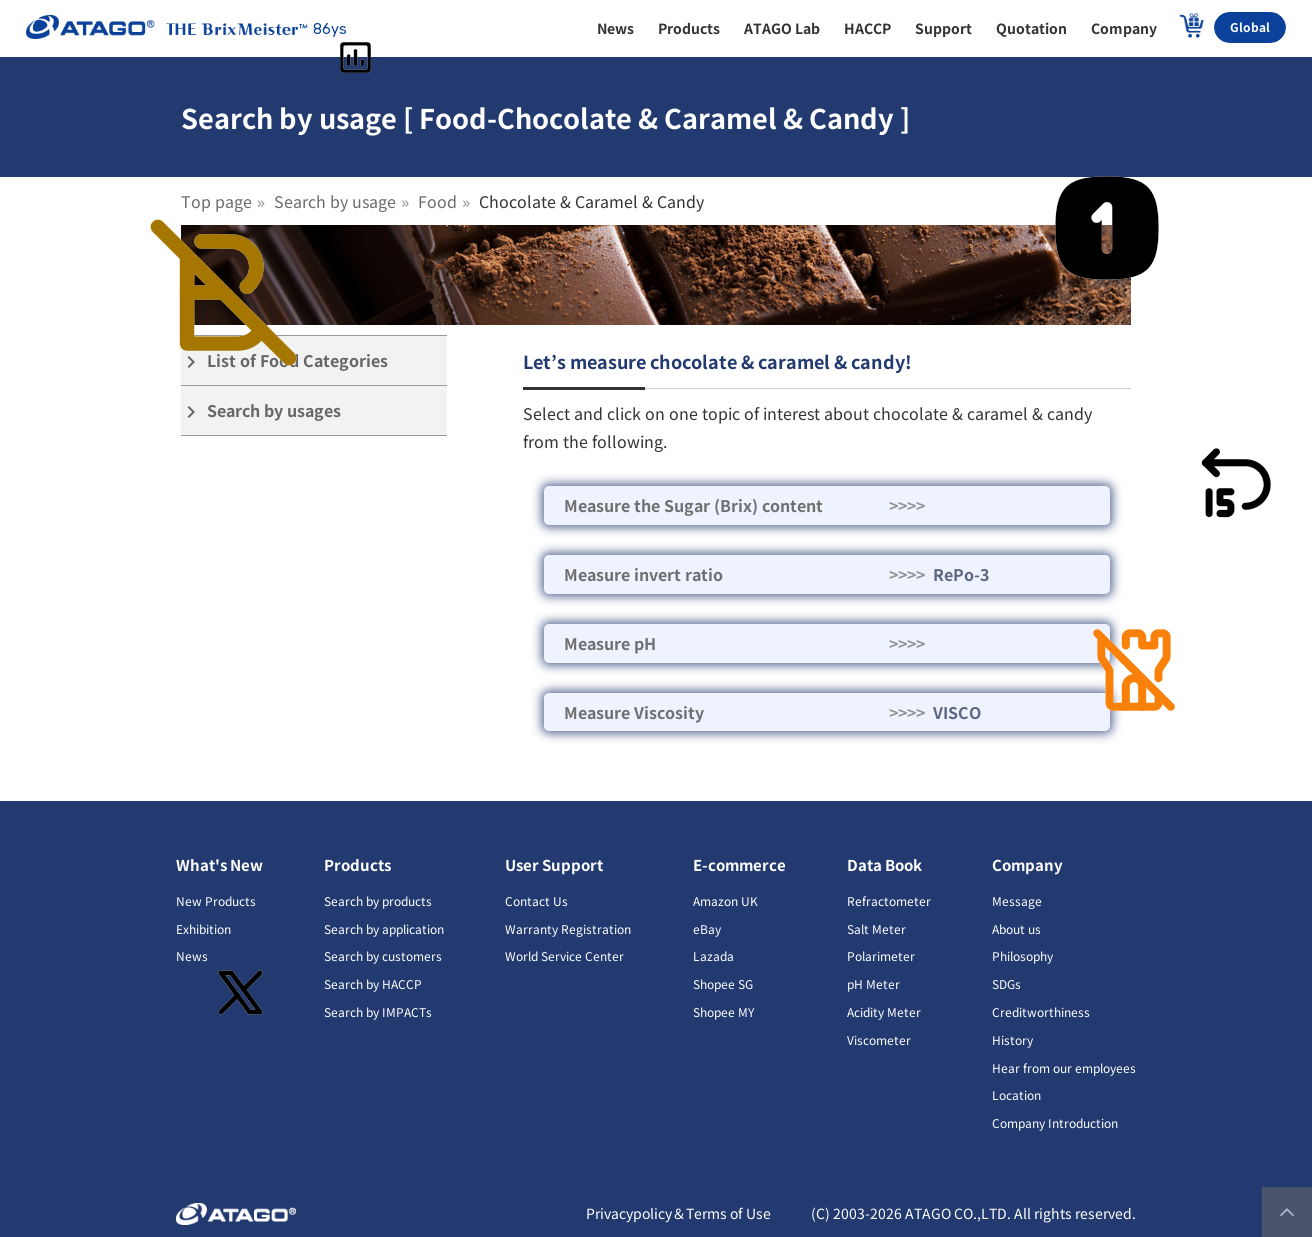  Describe the element at coordinates (1107, 228) in the screenshot. I see `indicates step one in a multi-step process` at that location.